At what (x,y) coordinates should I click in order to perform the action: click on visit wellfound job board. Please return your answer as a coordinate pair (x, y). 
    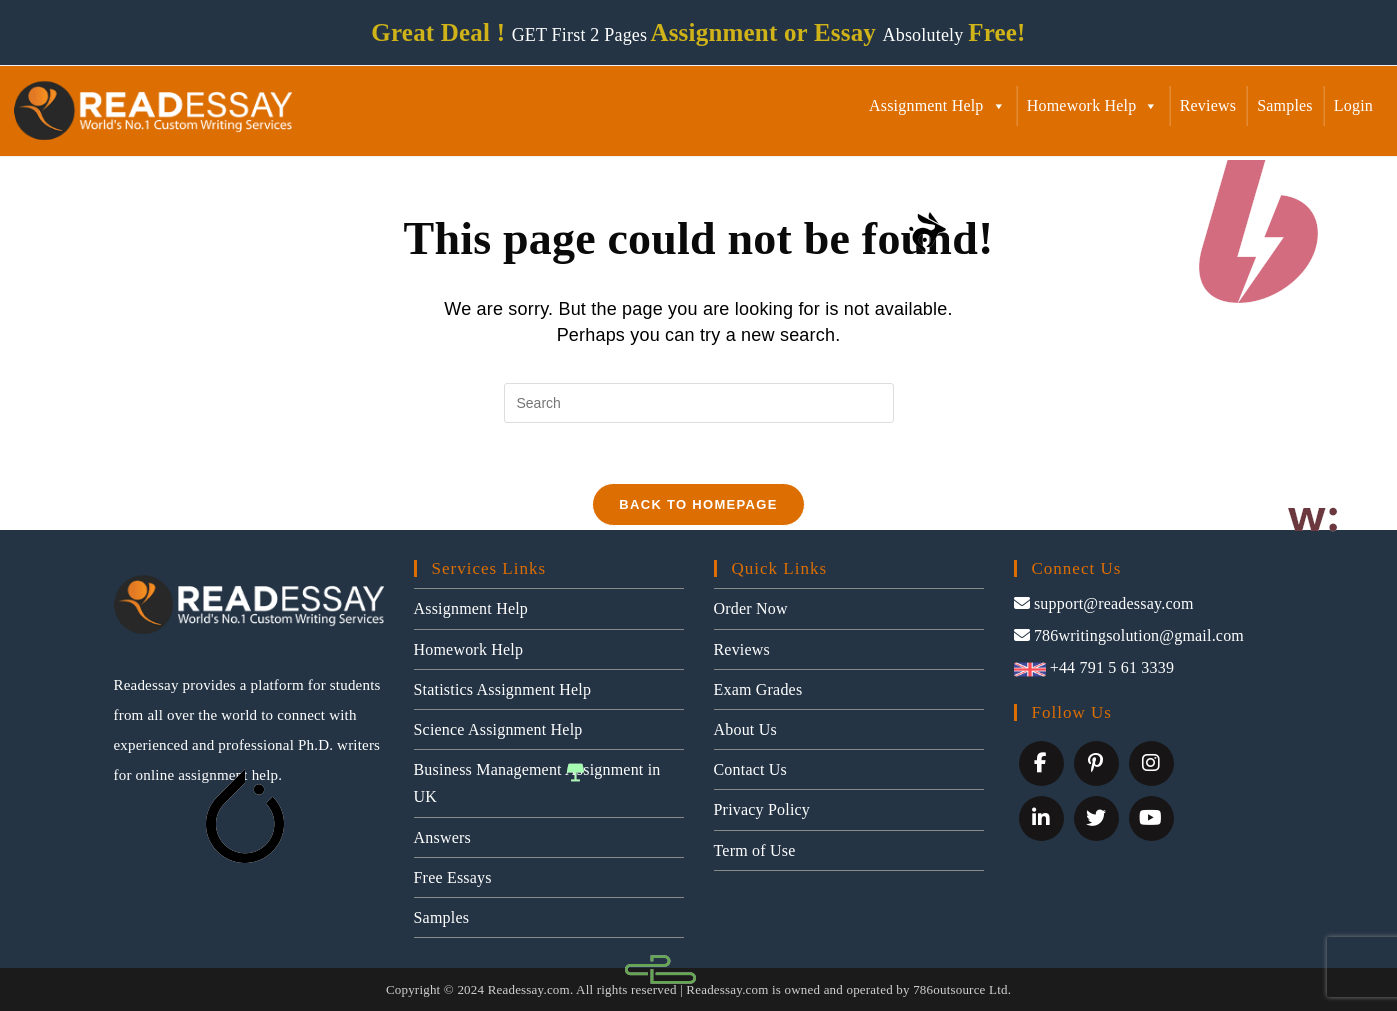
    Looking at the image, I should click on (1312, 519).